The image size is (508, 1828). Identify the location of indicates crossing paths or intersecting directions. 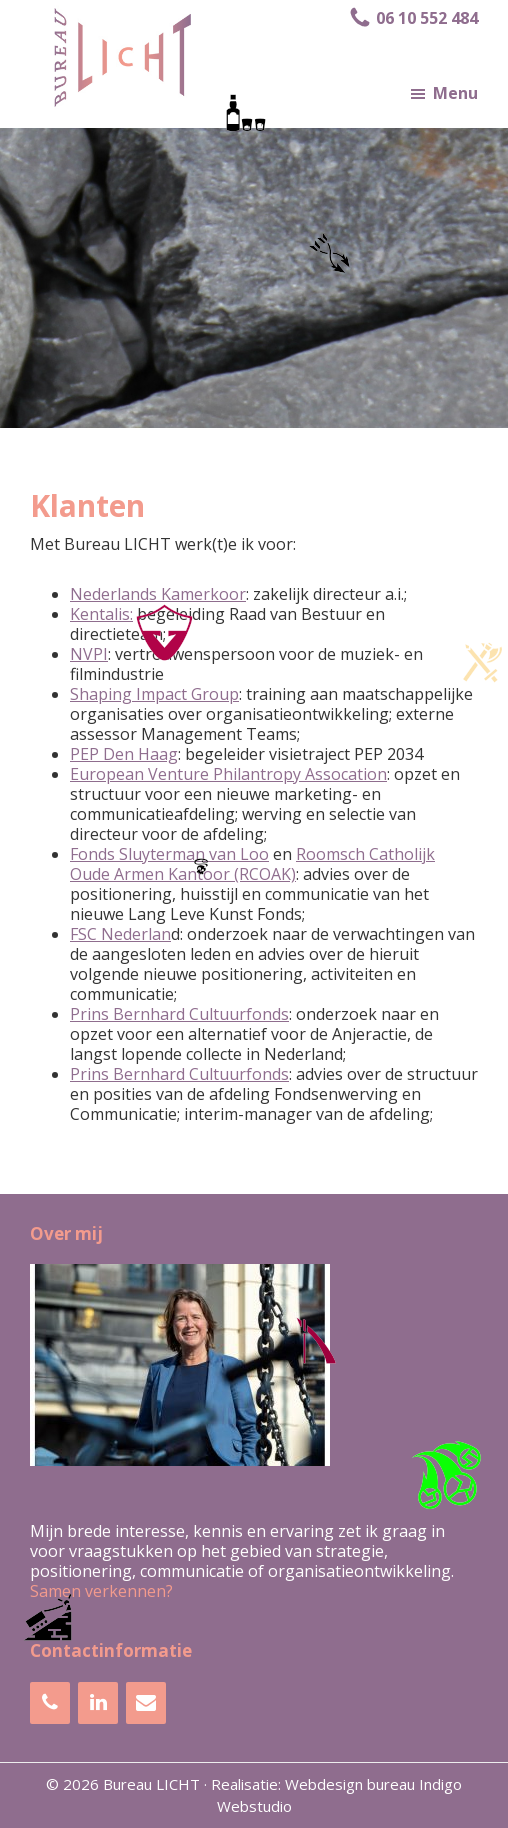
(329, 253).